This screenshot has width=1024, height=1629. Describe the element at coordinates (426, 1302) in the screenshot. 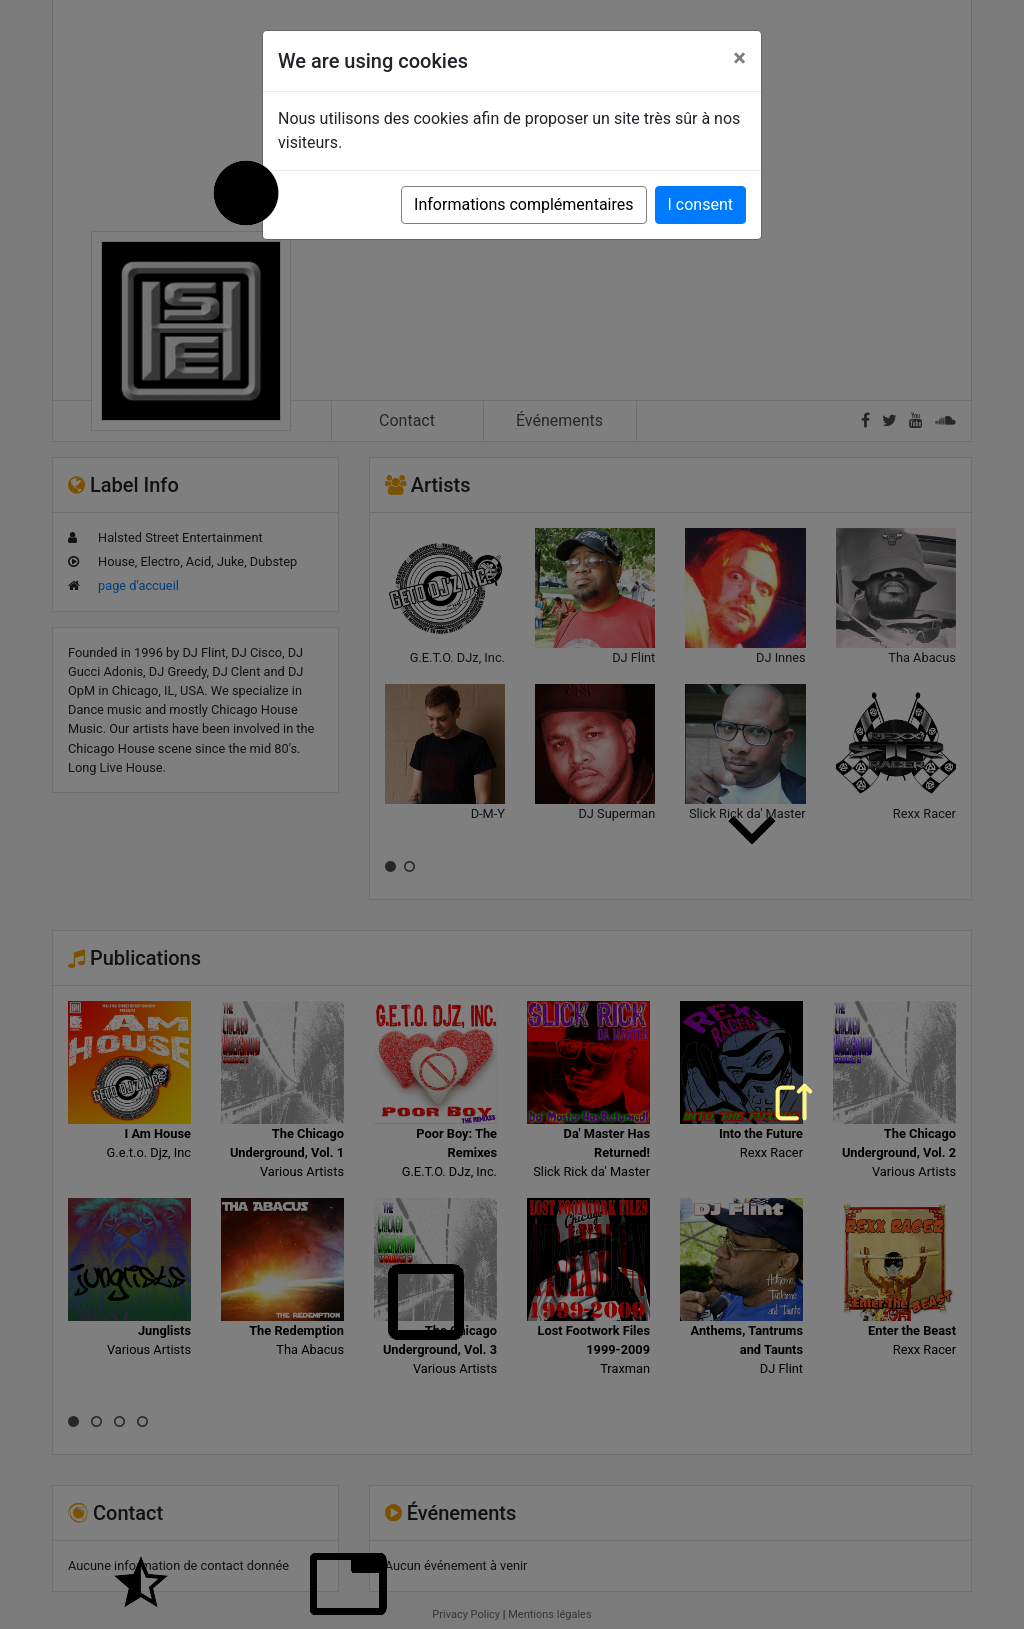

I see `crop image to square aspect ratio` at that location.